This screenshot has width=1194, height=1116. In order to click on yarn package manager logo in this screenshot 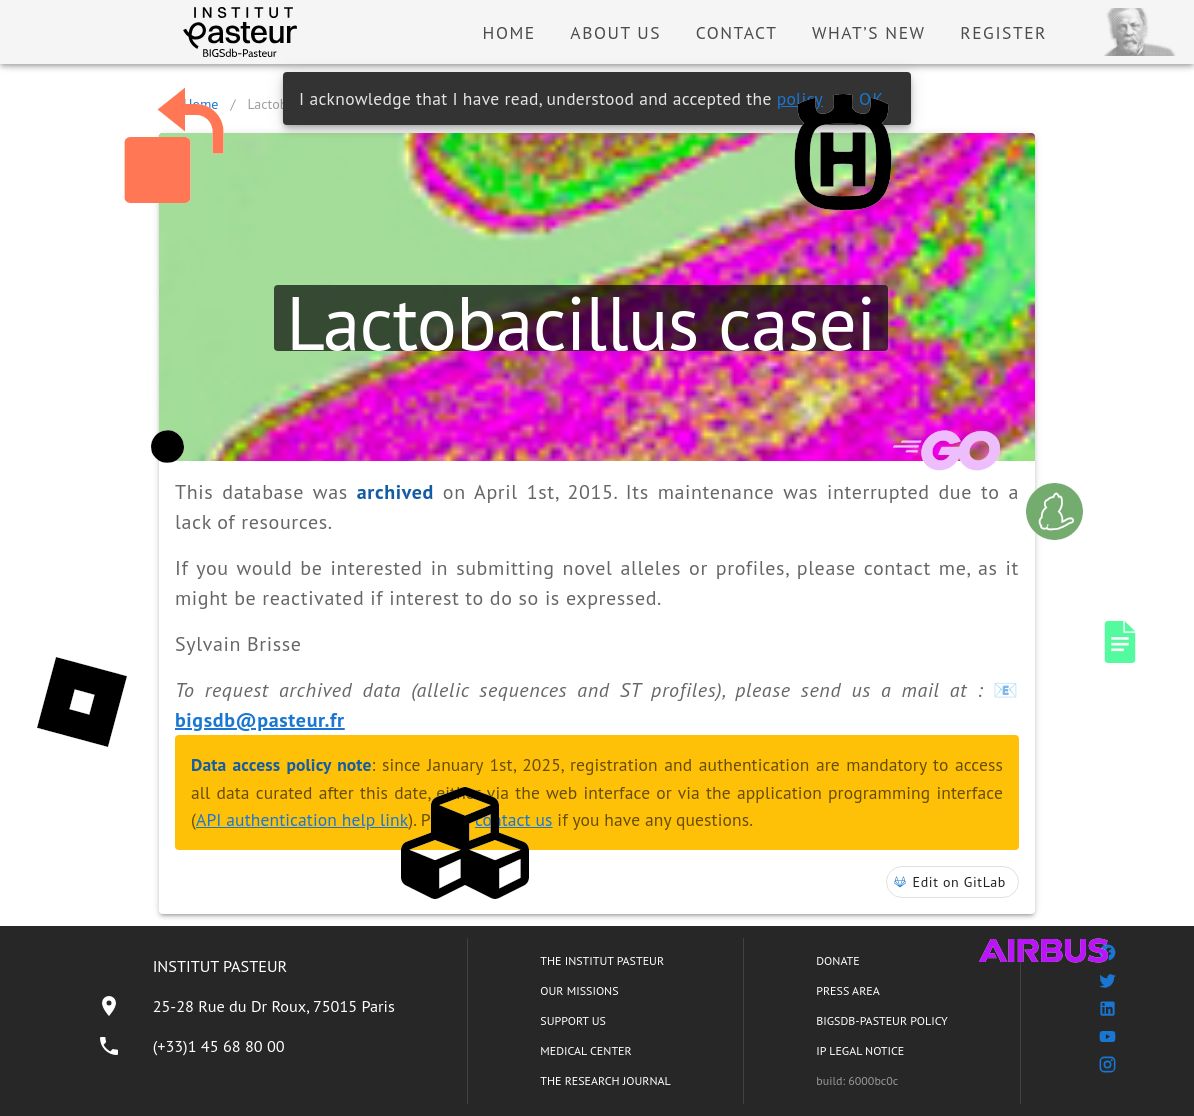, I will do `click(1054, 511)`.